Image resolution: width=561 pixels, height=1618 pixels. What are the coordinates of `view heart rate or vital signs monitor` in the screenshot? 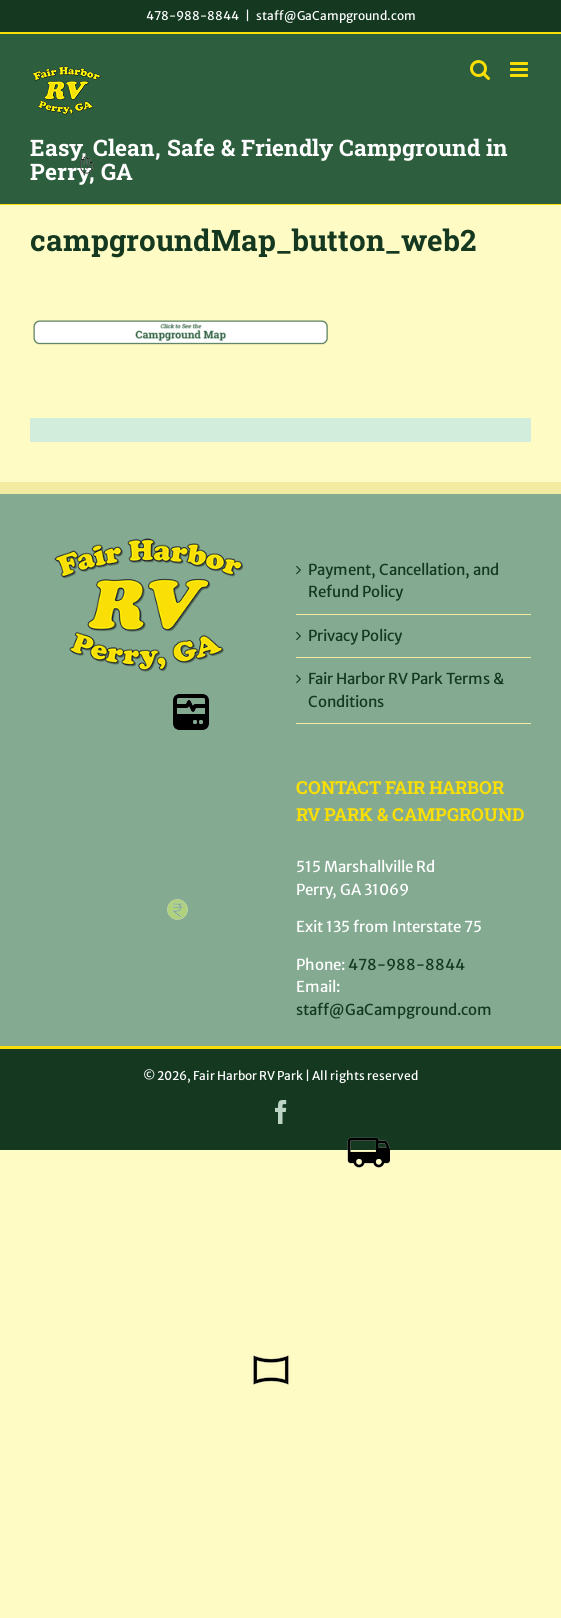 It's located at (191, 712).